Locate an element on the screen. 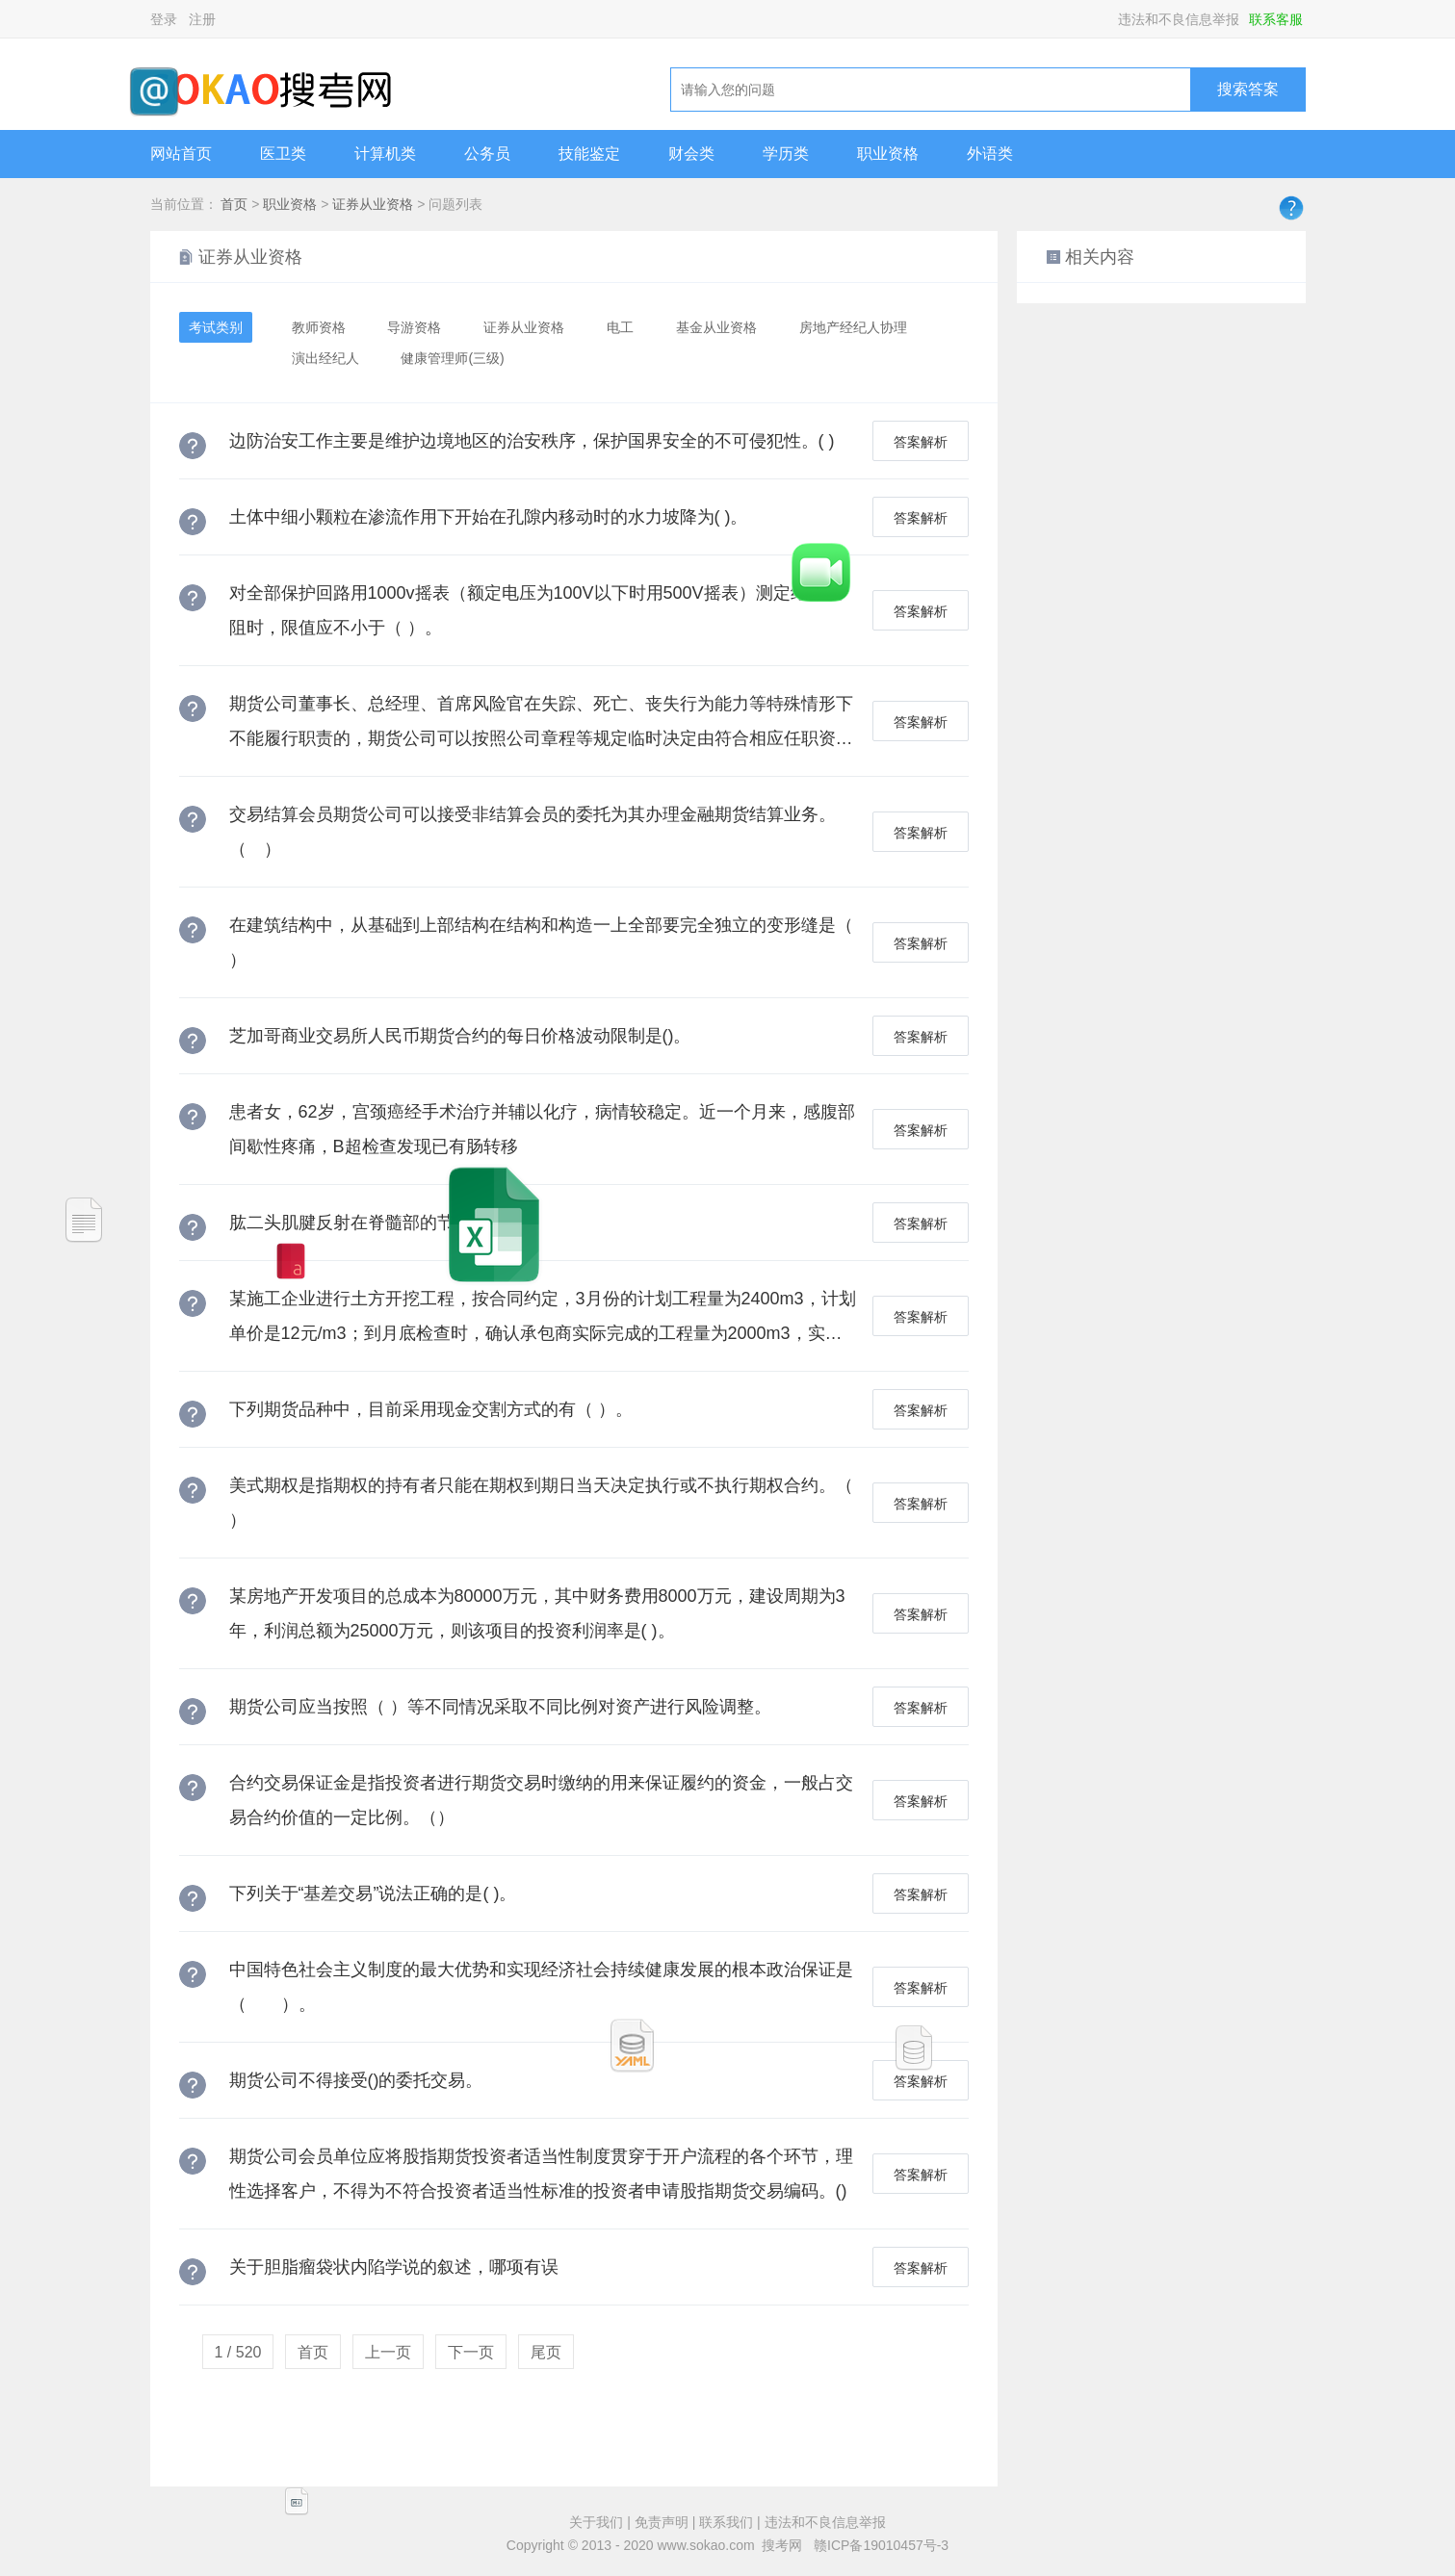 The width and height of the screenshot is (1455, 2576). a yaml configuration file is located at coordinates (632, 2045).